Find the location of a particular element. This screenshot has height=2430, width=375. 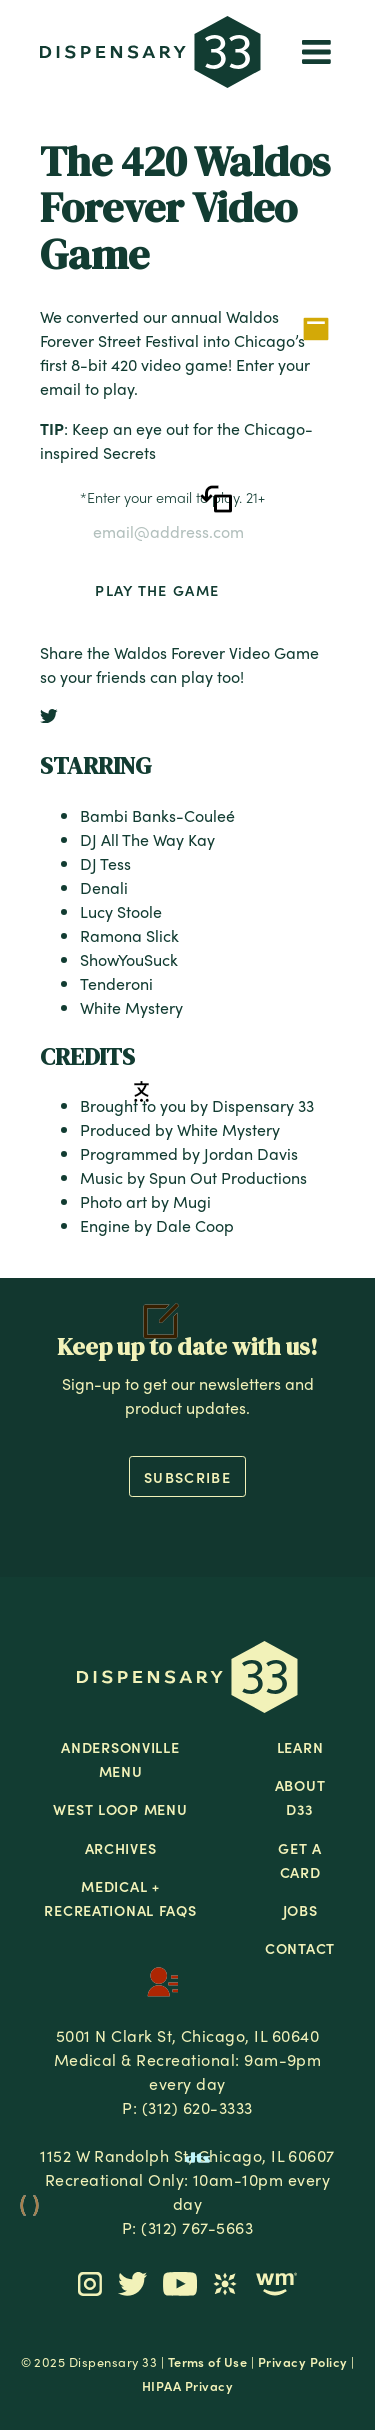

edit content in a text field or form is located at coordinates (160, 1321).